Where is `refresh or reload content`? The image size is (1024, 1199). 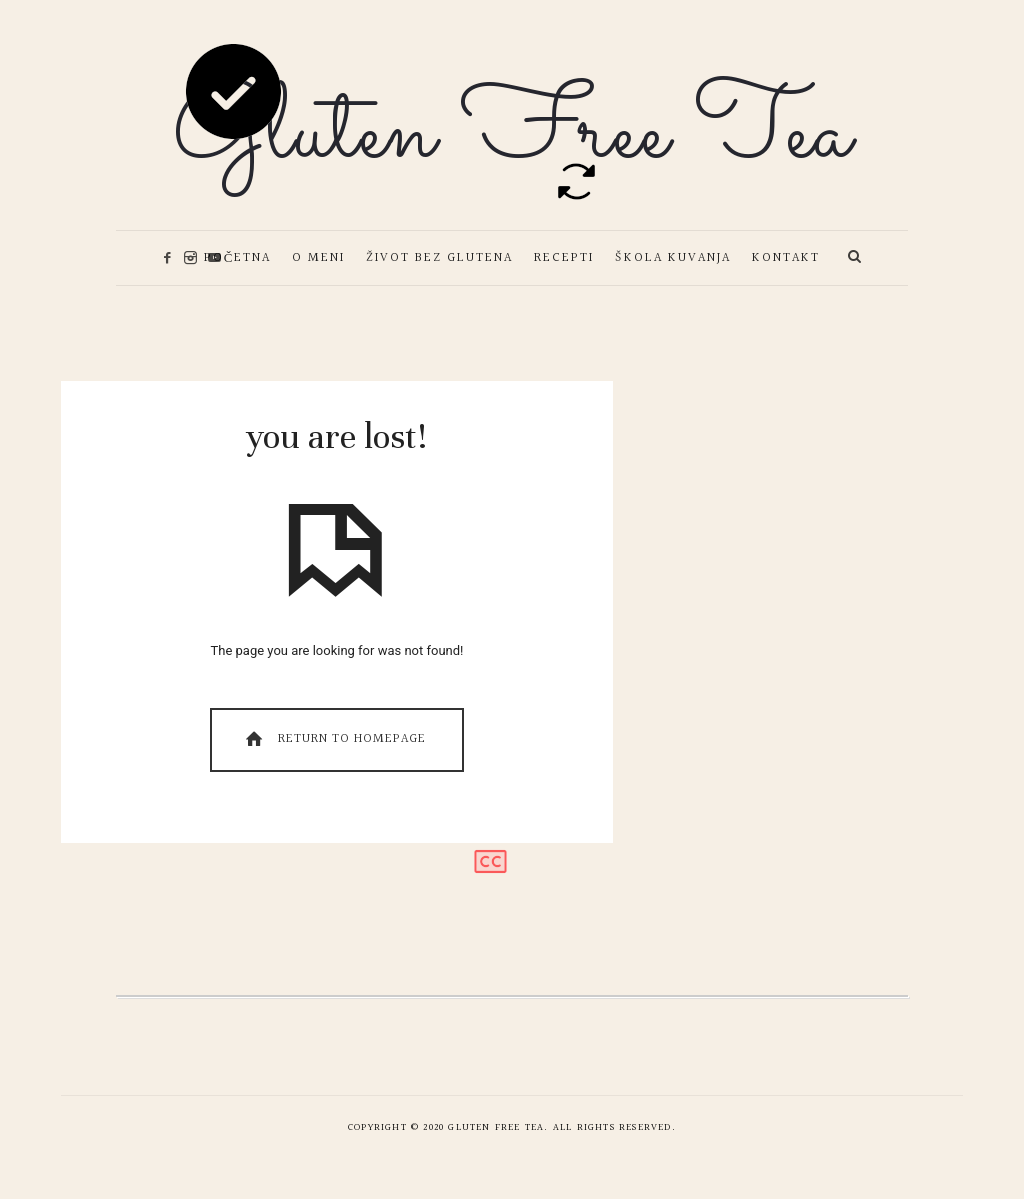 refresh or reload content is located at coordinates (576, 181).